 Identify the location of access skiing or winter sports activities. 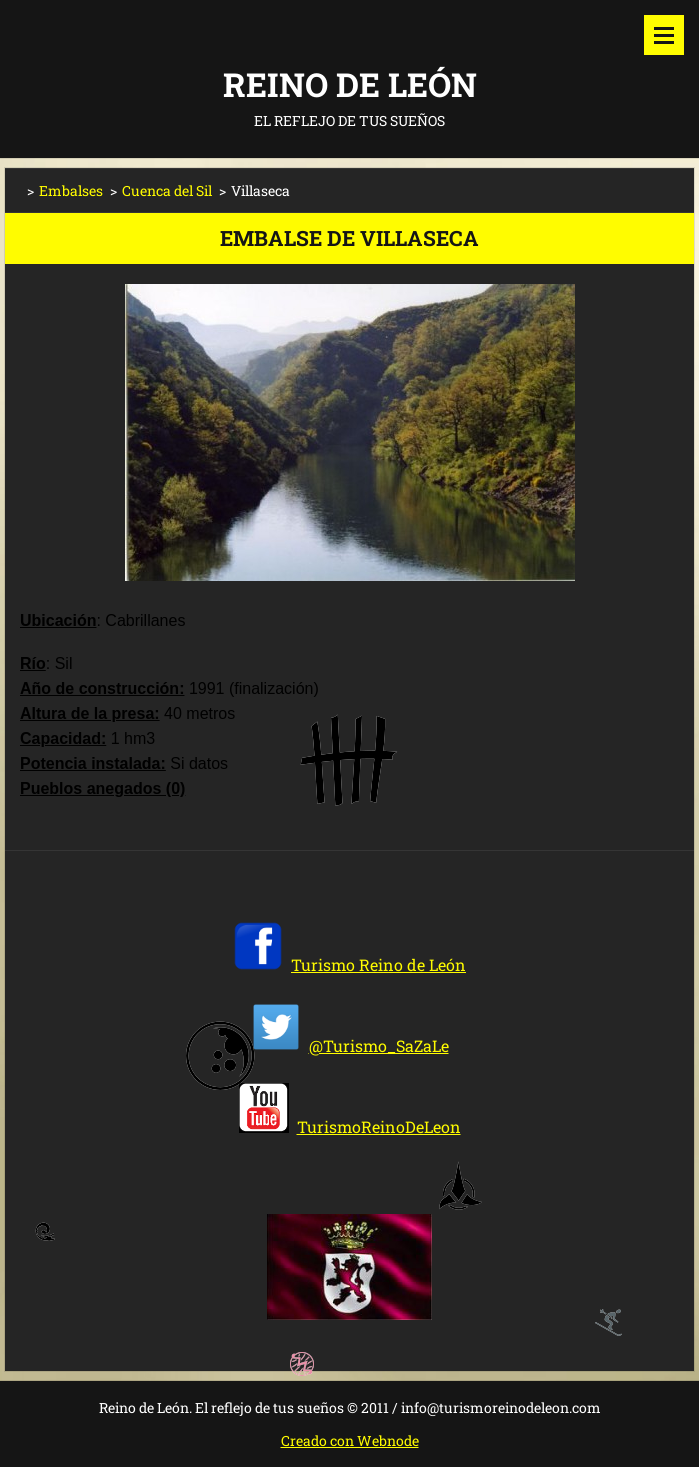
(608, 1322).